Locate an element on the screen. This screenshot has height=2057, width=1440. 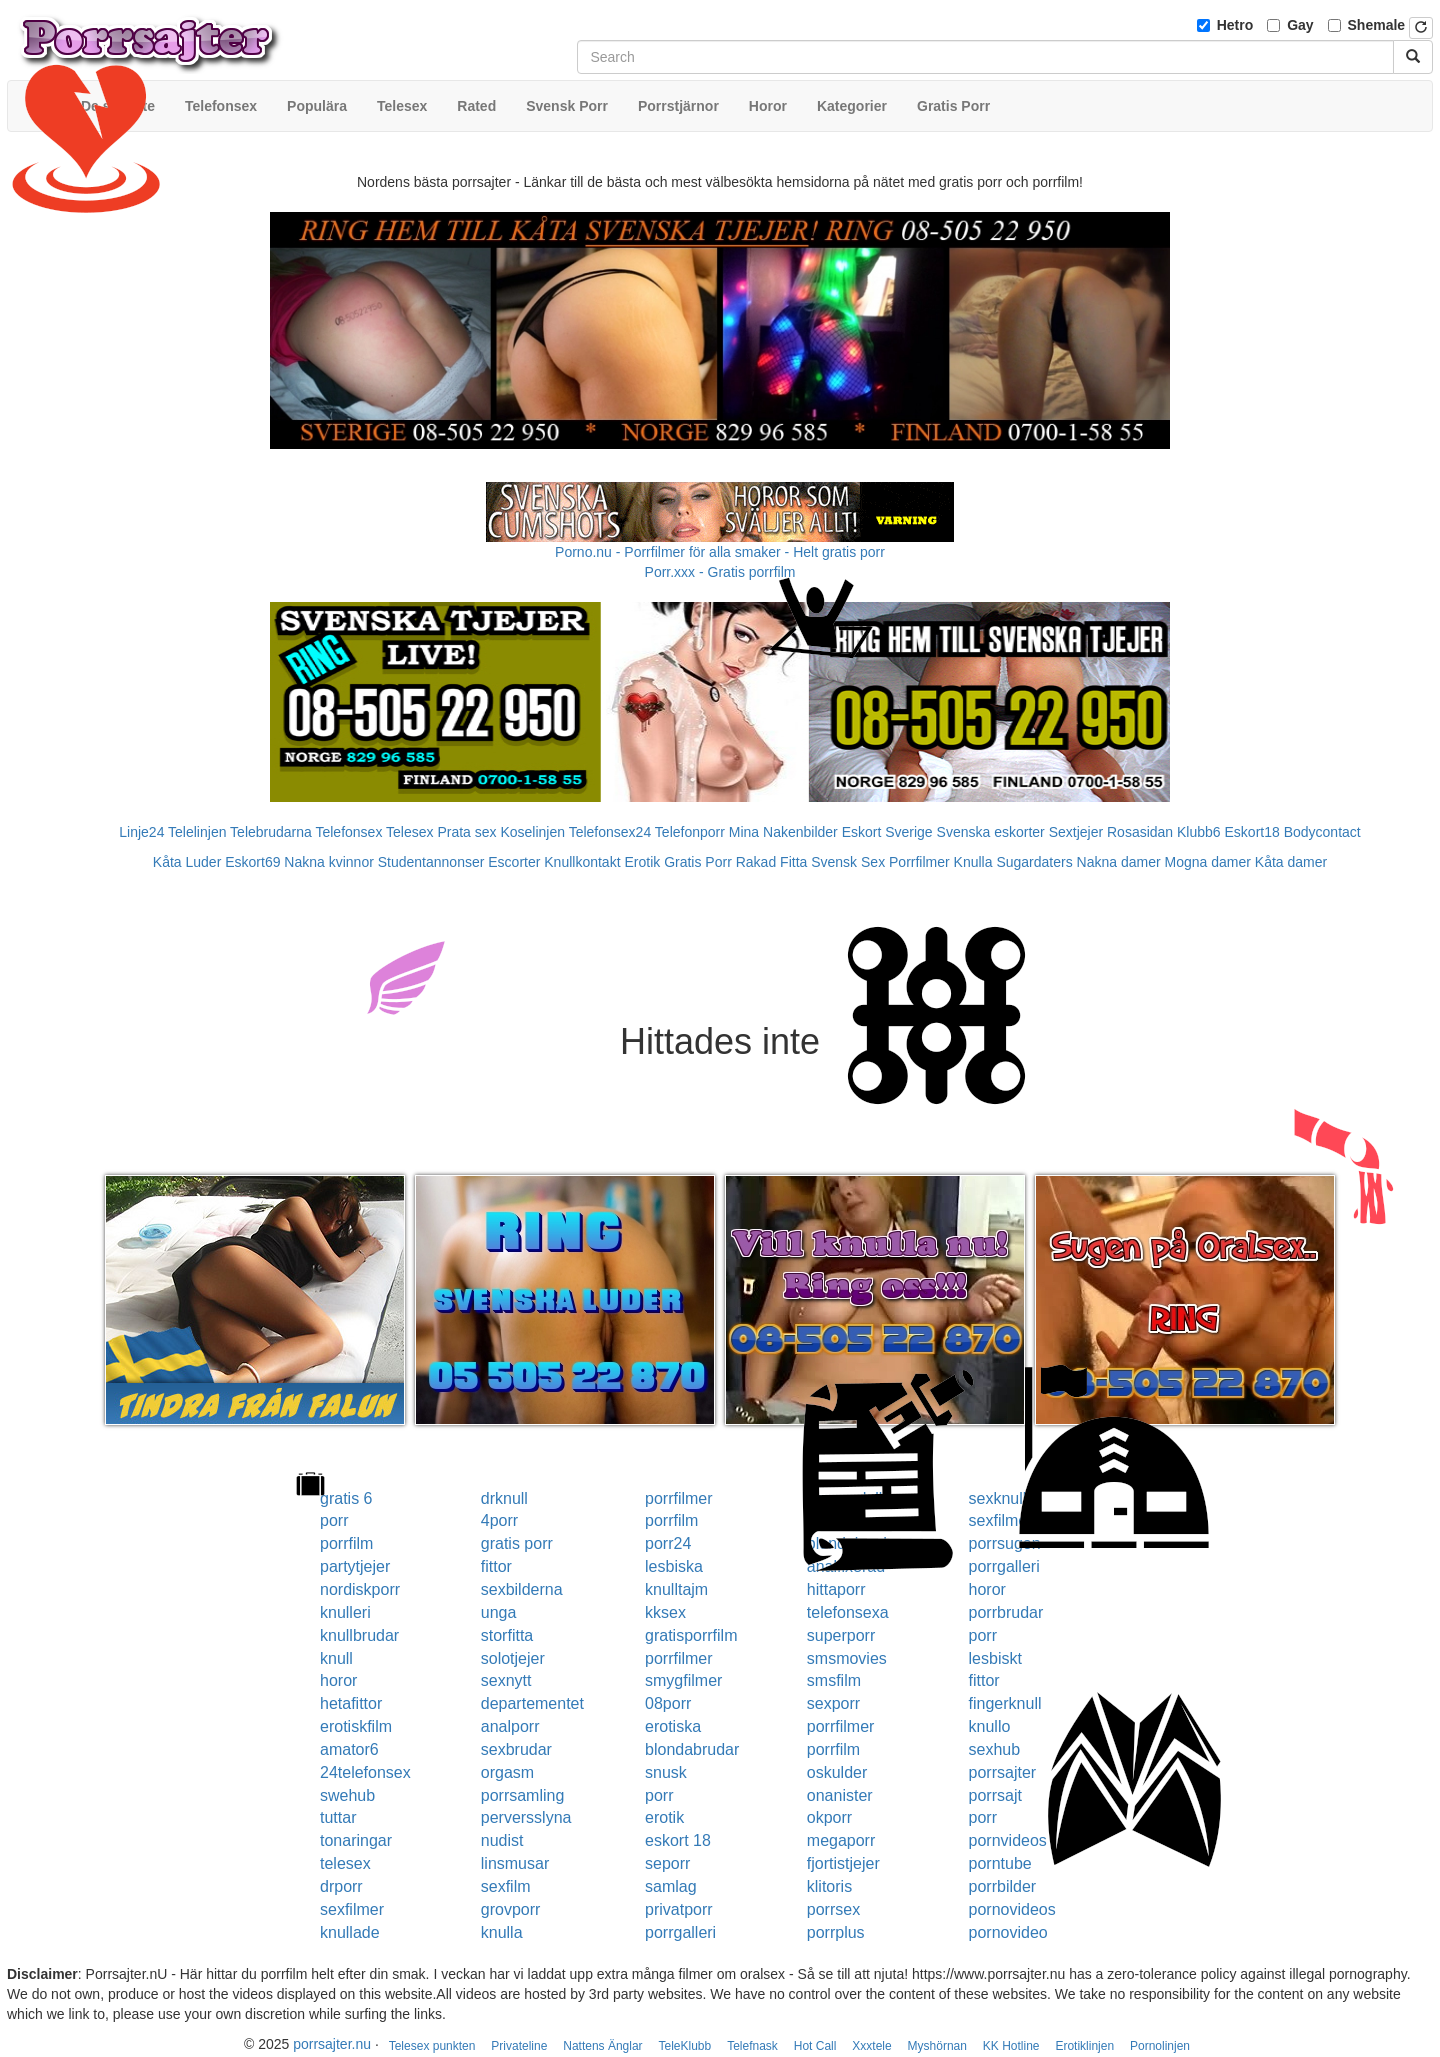
zen garden or relaxation feature is located at coordinates (1353, 1165).